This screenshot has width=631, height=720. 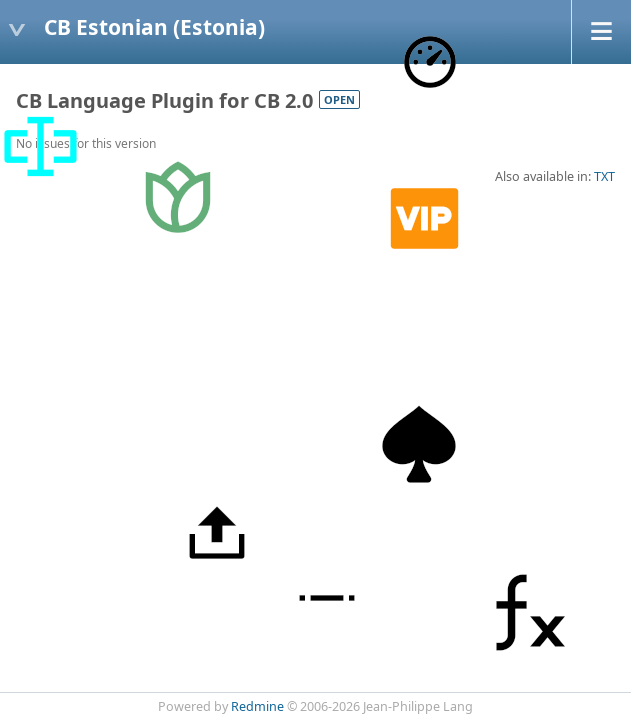 What do you see at coordinates (40, 146) in the screenshot?
I see `insert a text input field` at bounding box center [40, 146].